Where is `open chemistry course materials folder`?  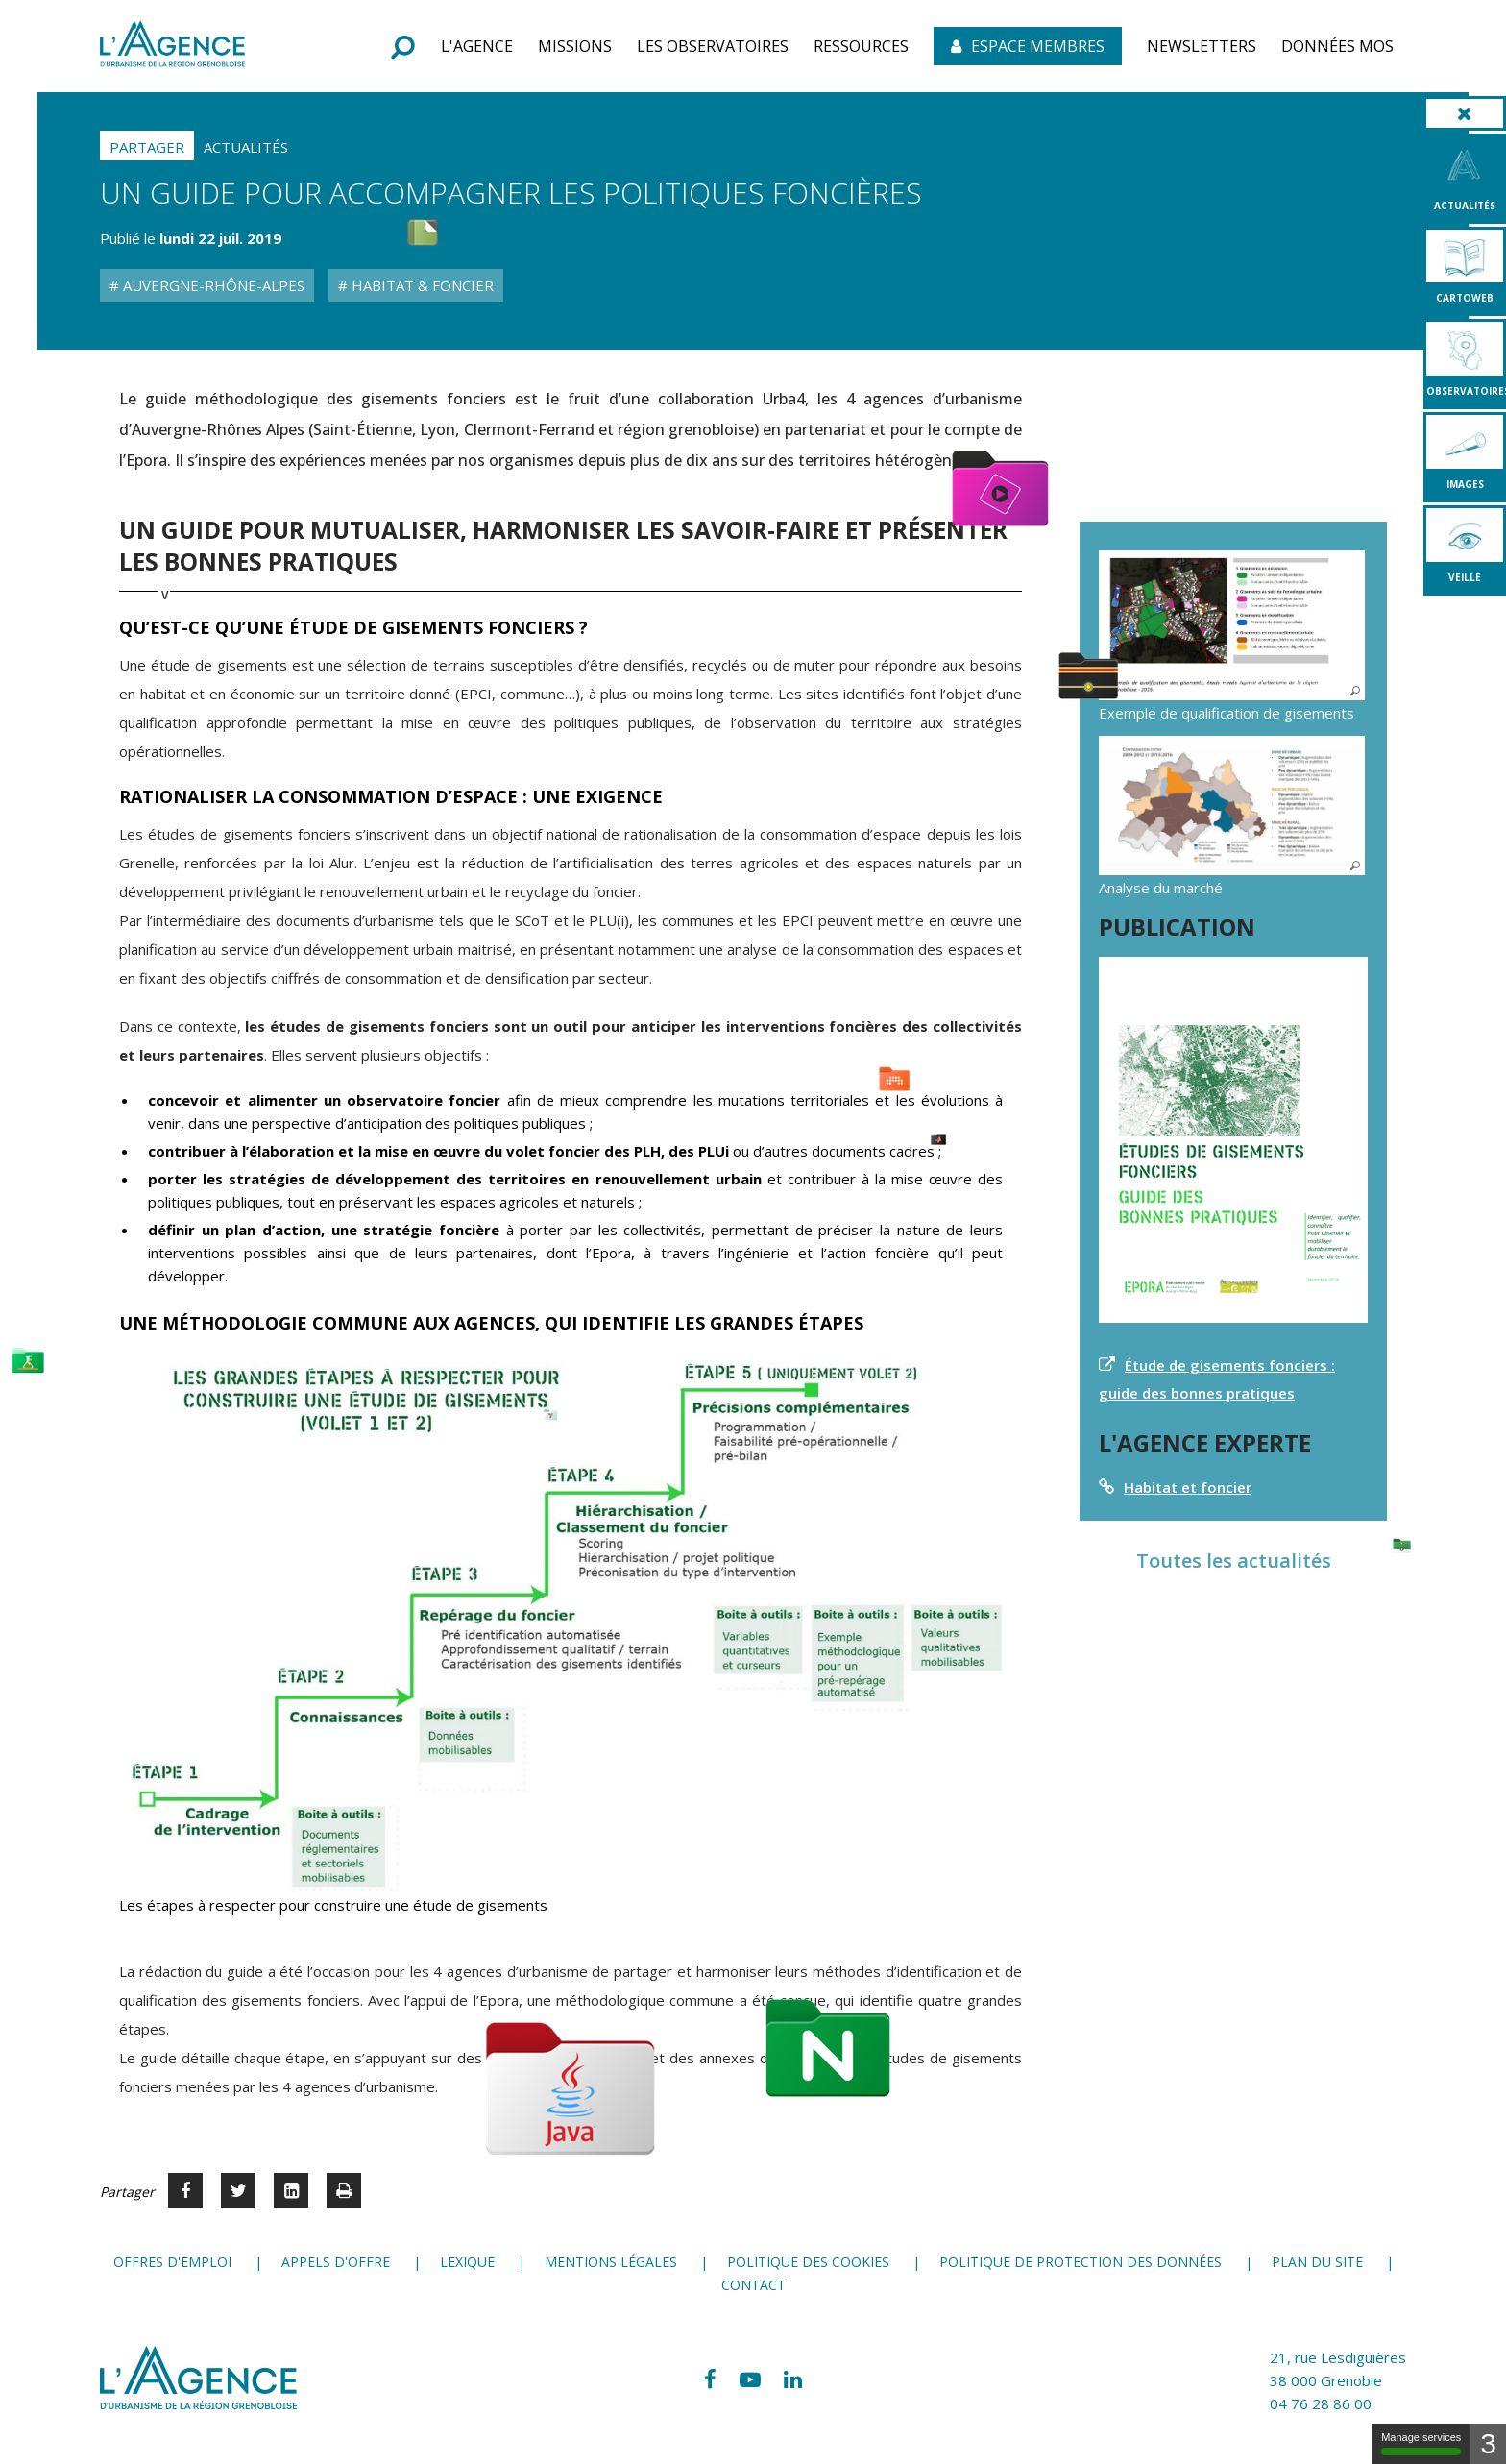 open chemistry course materials folder is located at coordinates (28, 1361).